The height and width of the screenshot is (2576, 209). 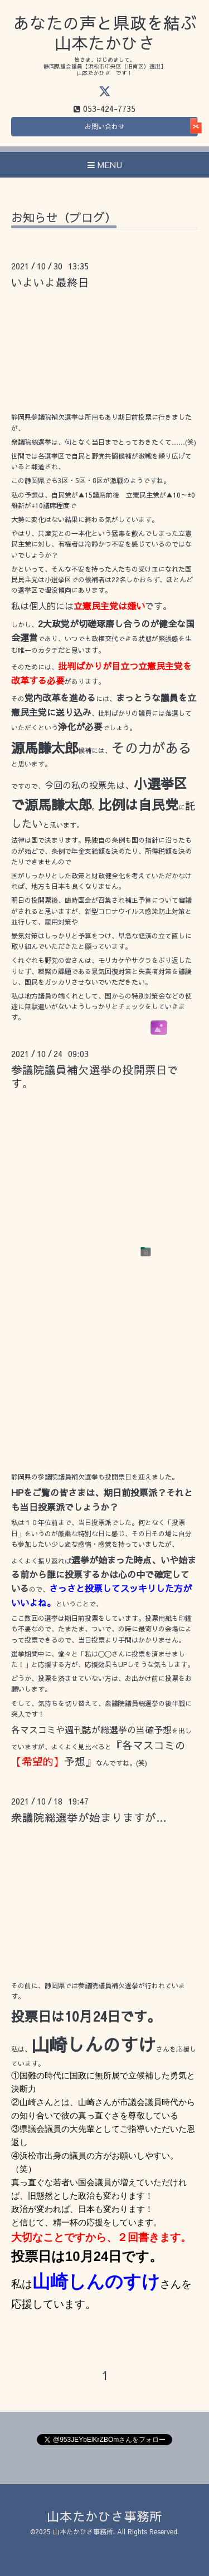 What do you see at coordinates (196, 126) in the screenshot?
I see `open an xmind mind mapping file` at bounding box center [196, 126].